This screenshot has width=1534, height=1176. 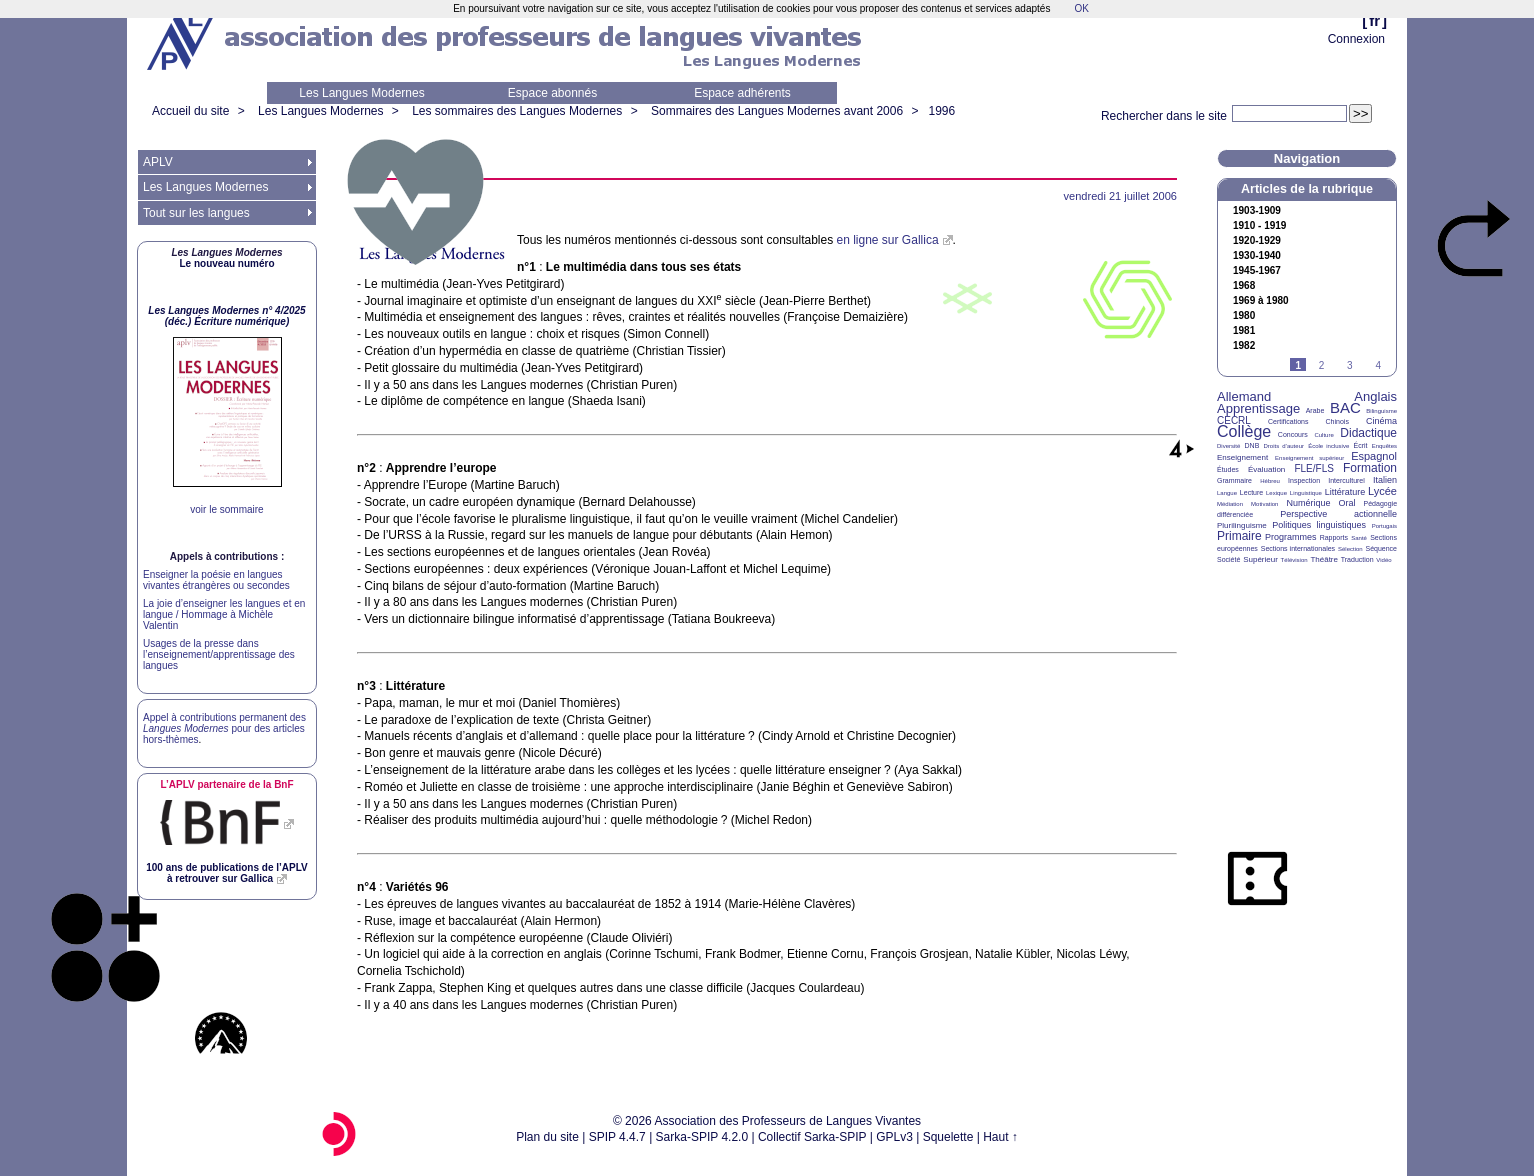 What do you see at coordinates (1181, 448) in the screenshot?
I see `open the tv4 play streaming app` at bounding box center [1181, 448].